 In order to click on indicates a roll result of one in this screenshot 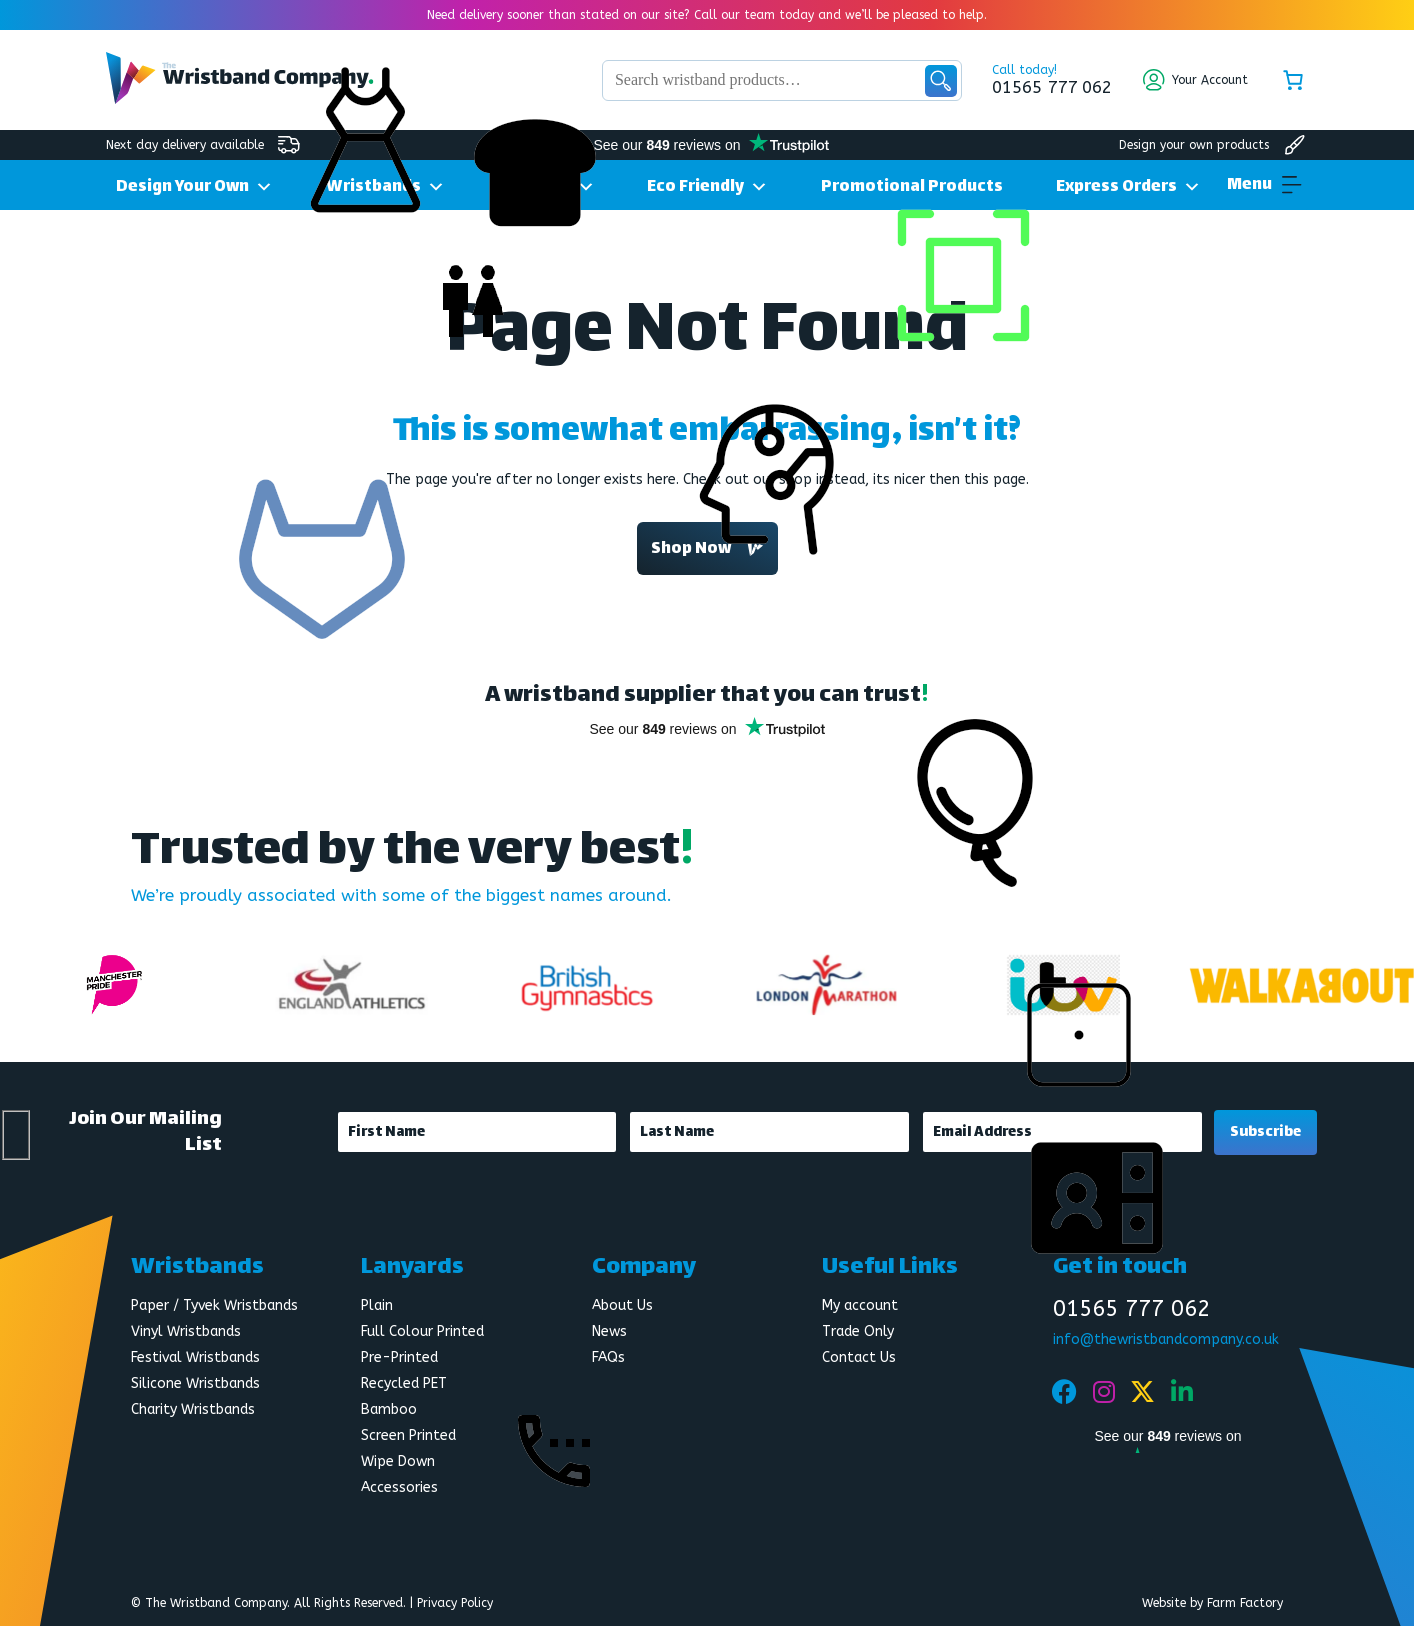, I will do `click(1079, 1035)`.